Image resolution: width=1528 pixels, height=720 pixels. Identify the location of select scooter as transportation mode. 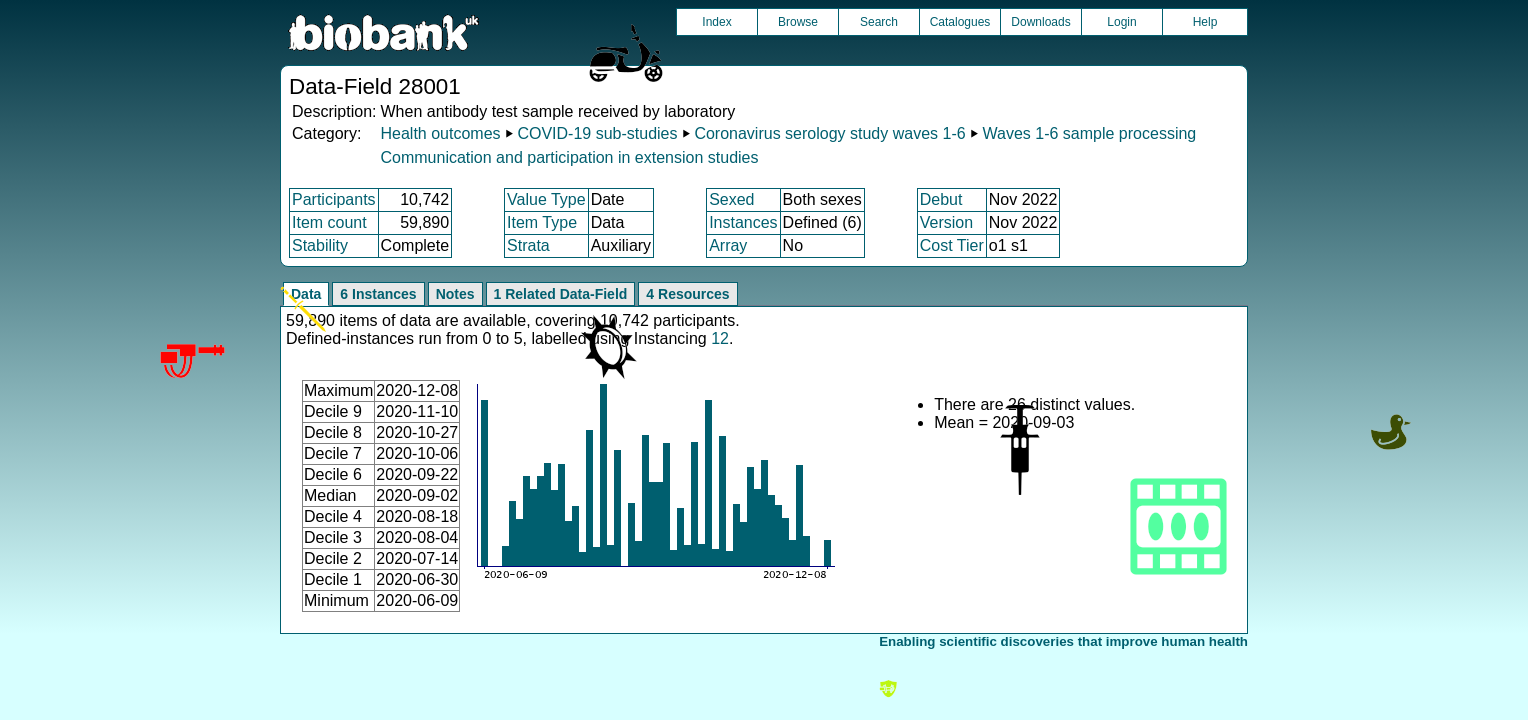
(626, 53).